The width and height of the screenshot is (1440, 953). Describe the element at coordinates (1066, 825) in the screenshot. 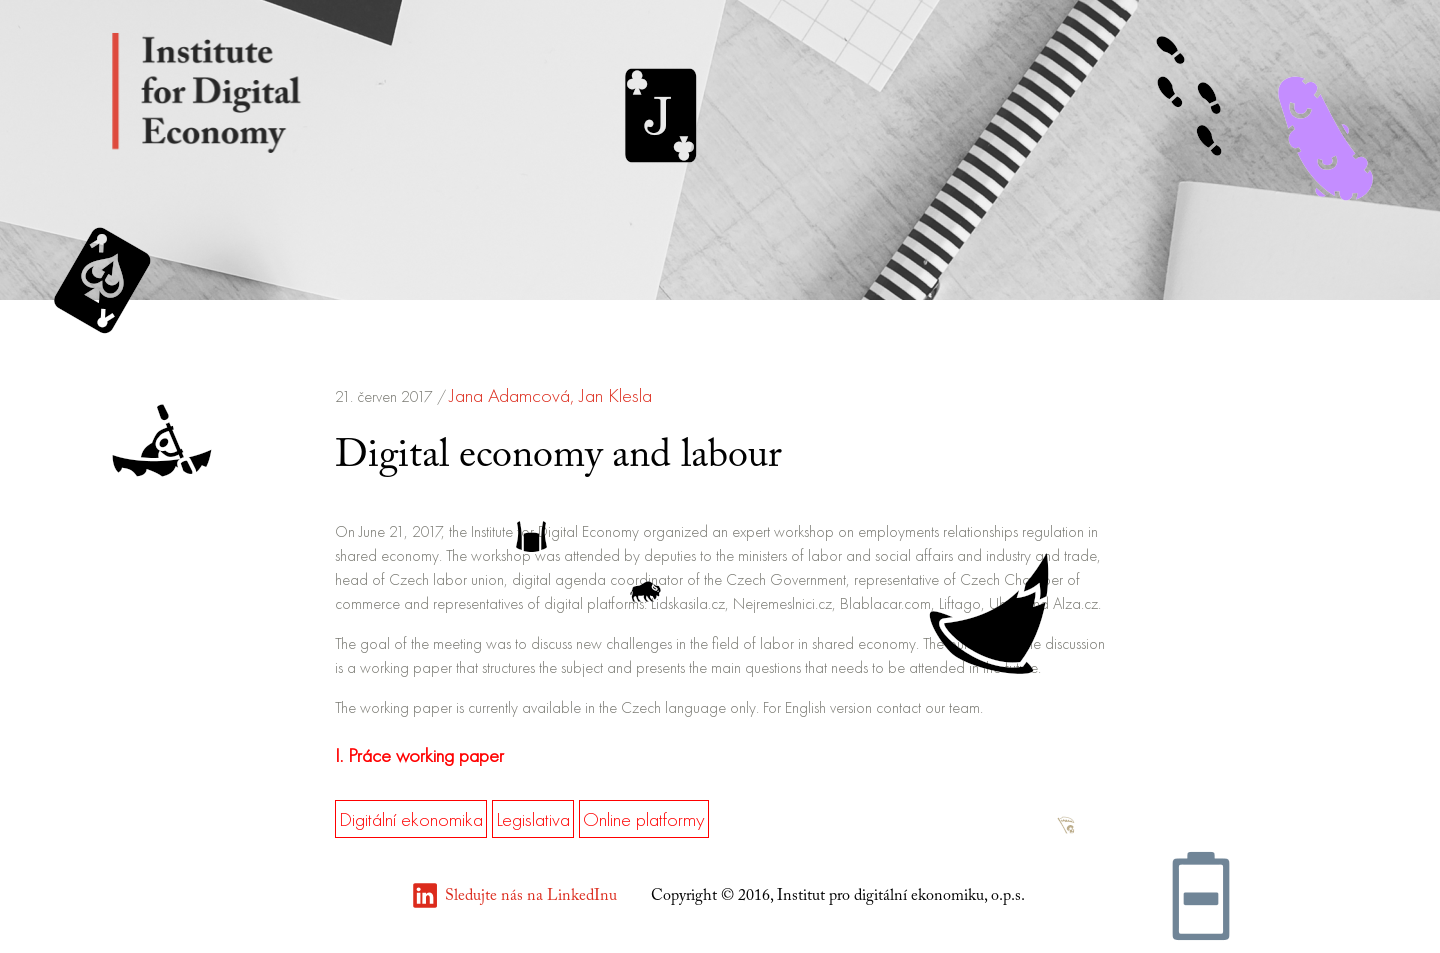

I see `death or game over state indicator` at that location.